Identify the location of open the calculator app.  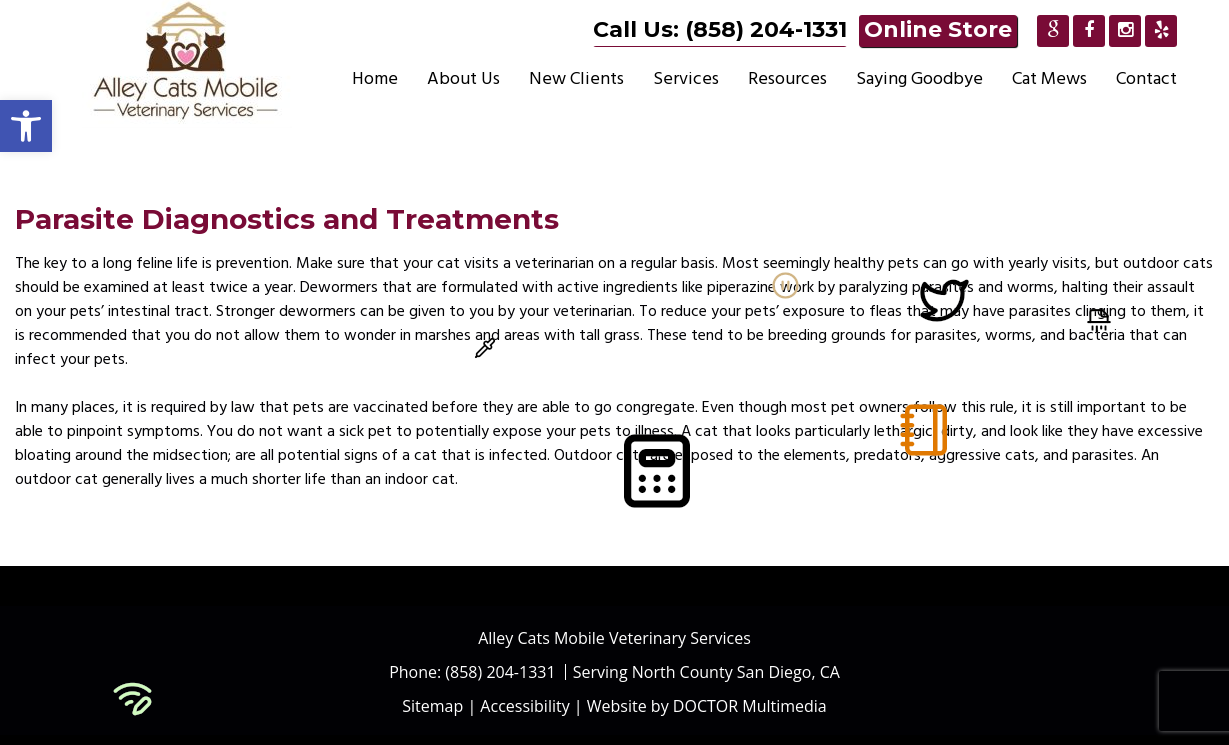
(657, 471).